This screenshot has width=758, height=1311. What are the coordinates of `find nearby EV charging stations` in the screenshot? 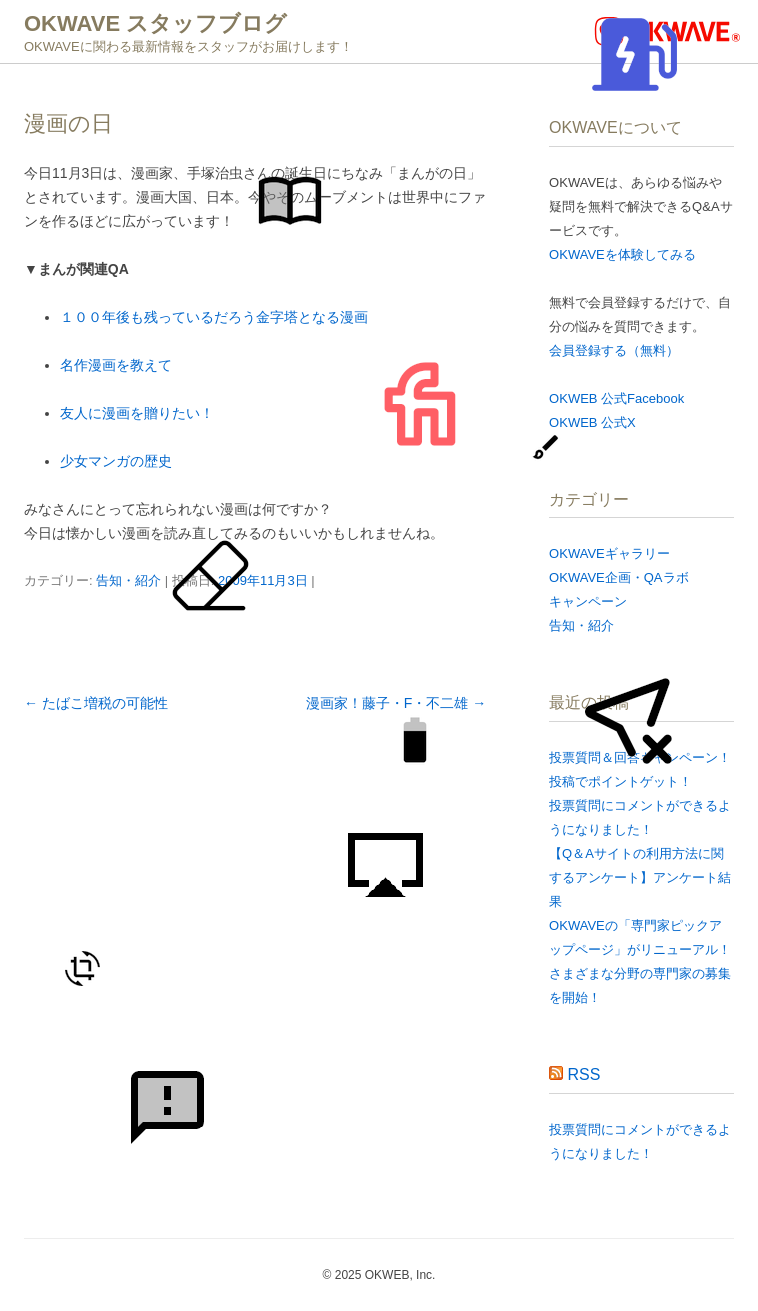 It's located at (631, 54).